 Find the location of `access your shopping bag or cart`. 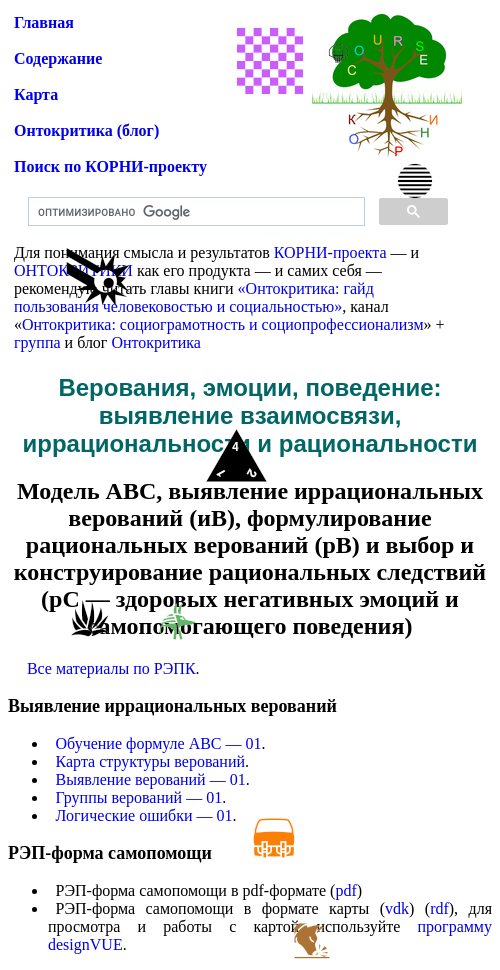

access your shopping bag or cart is located at coordinates (274, 838).